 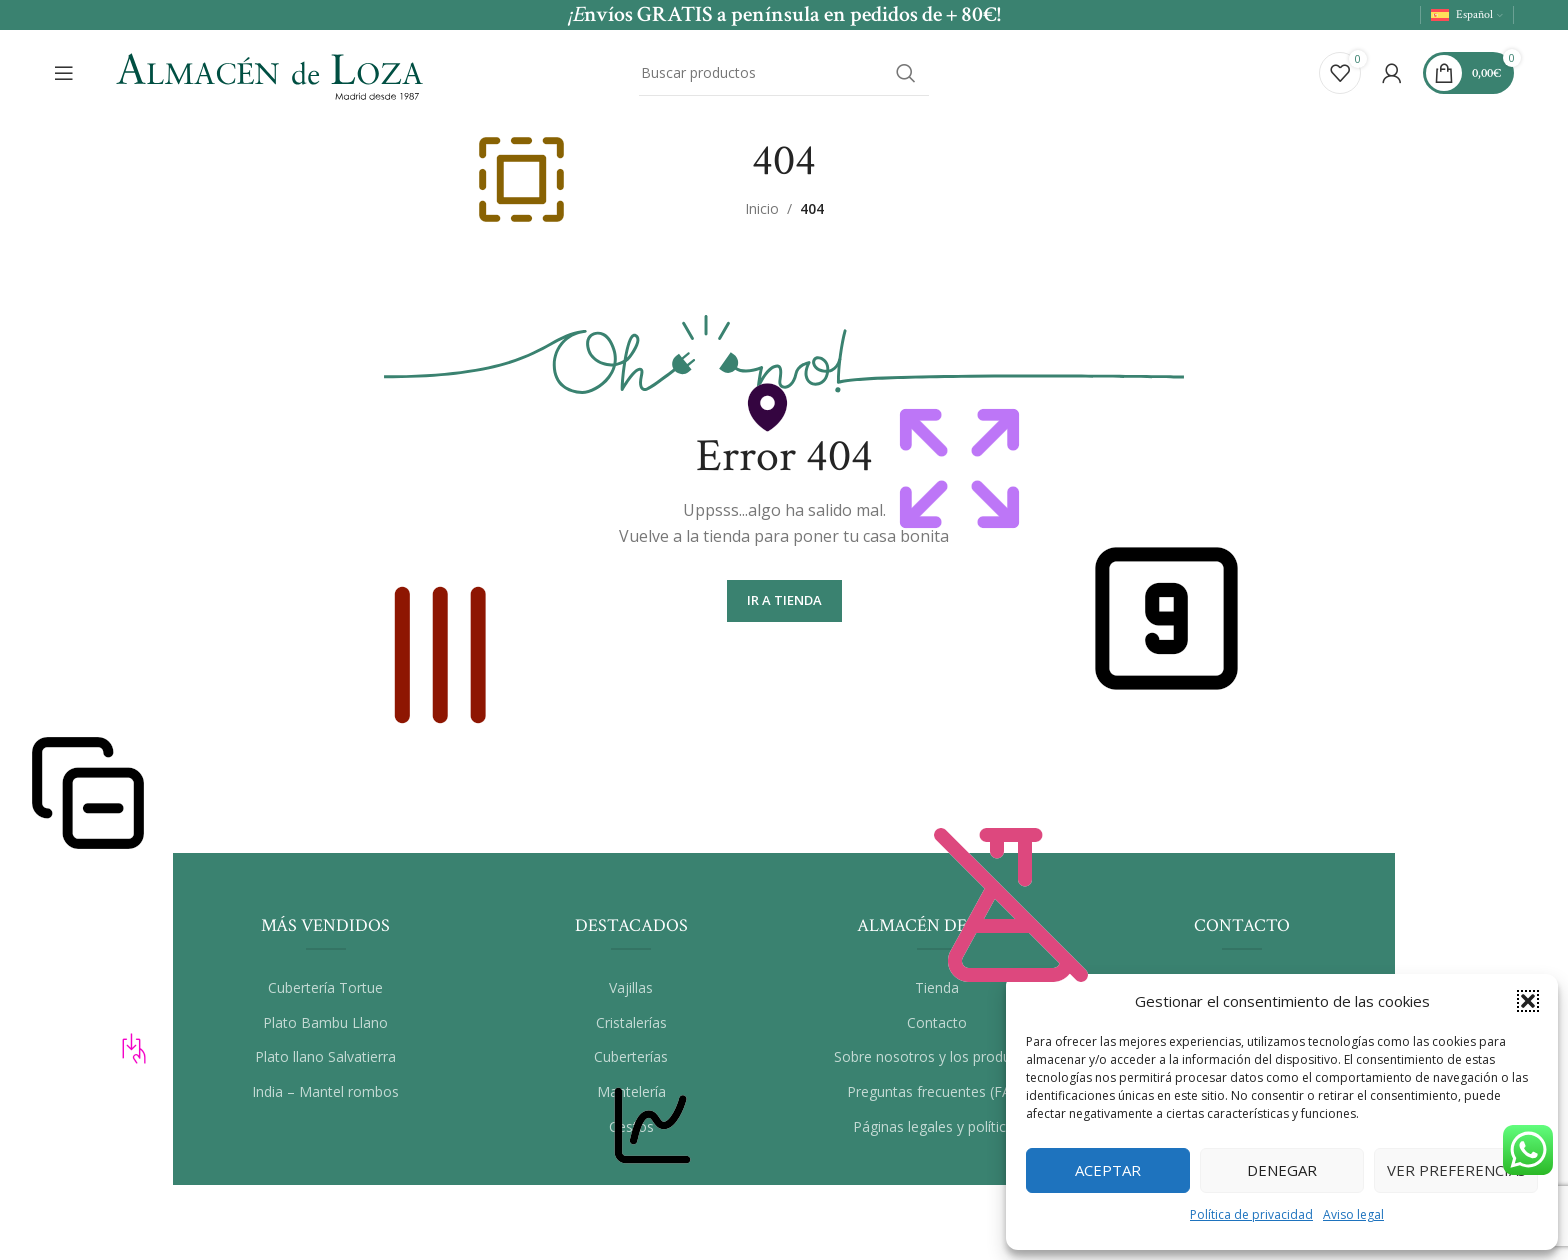 What do you see at coordinates (132, 1048) in the screenshot?
I see `withdraw funds or cash out` at bounding box center [132, 1048].